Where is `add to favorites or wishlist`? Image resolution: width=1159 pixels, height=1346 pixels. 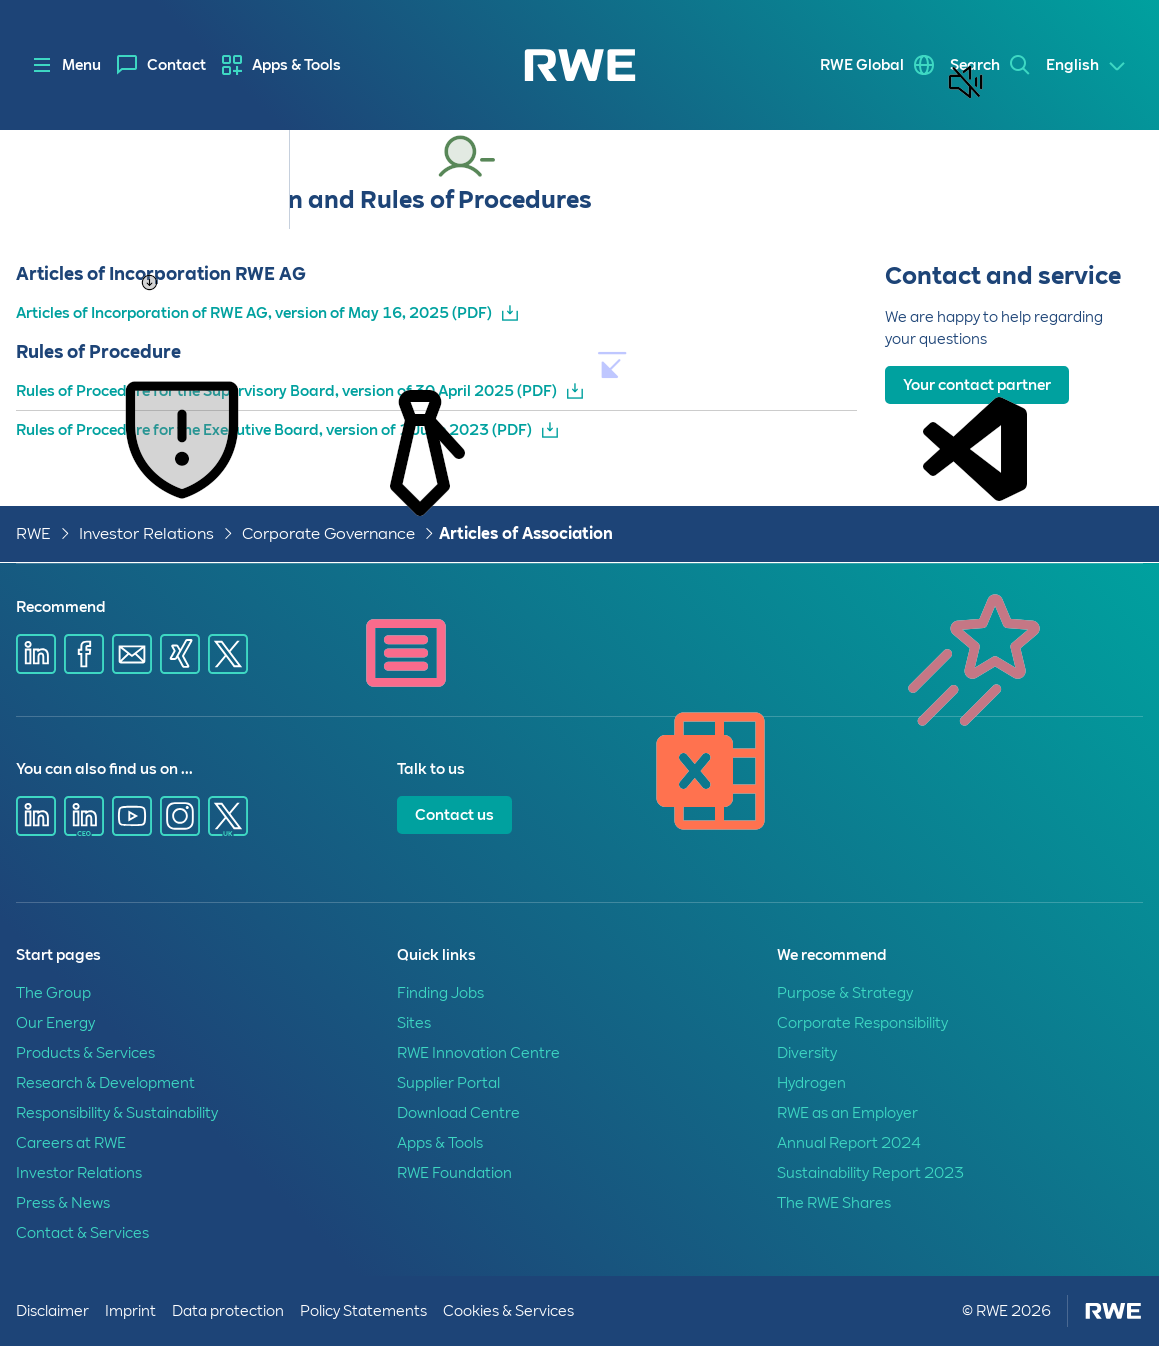
add to favorites or wishlist is located at coordinates (974, 660).